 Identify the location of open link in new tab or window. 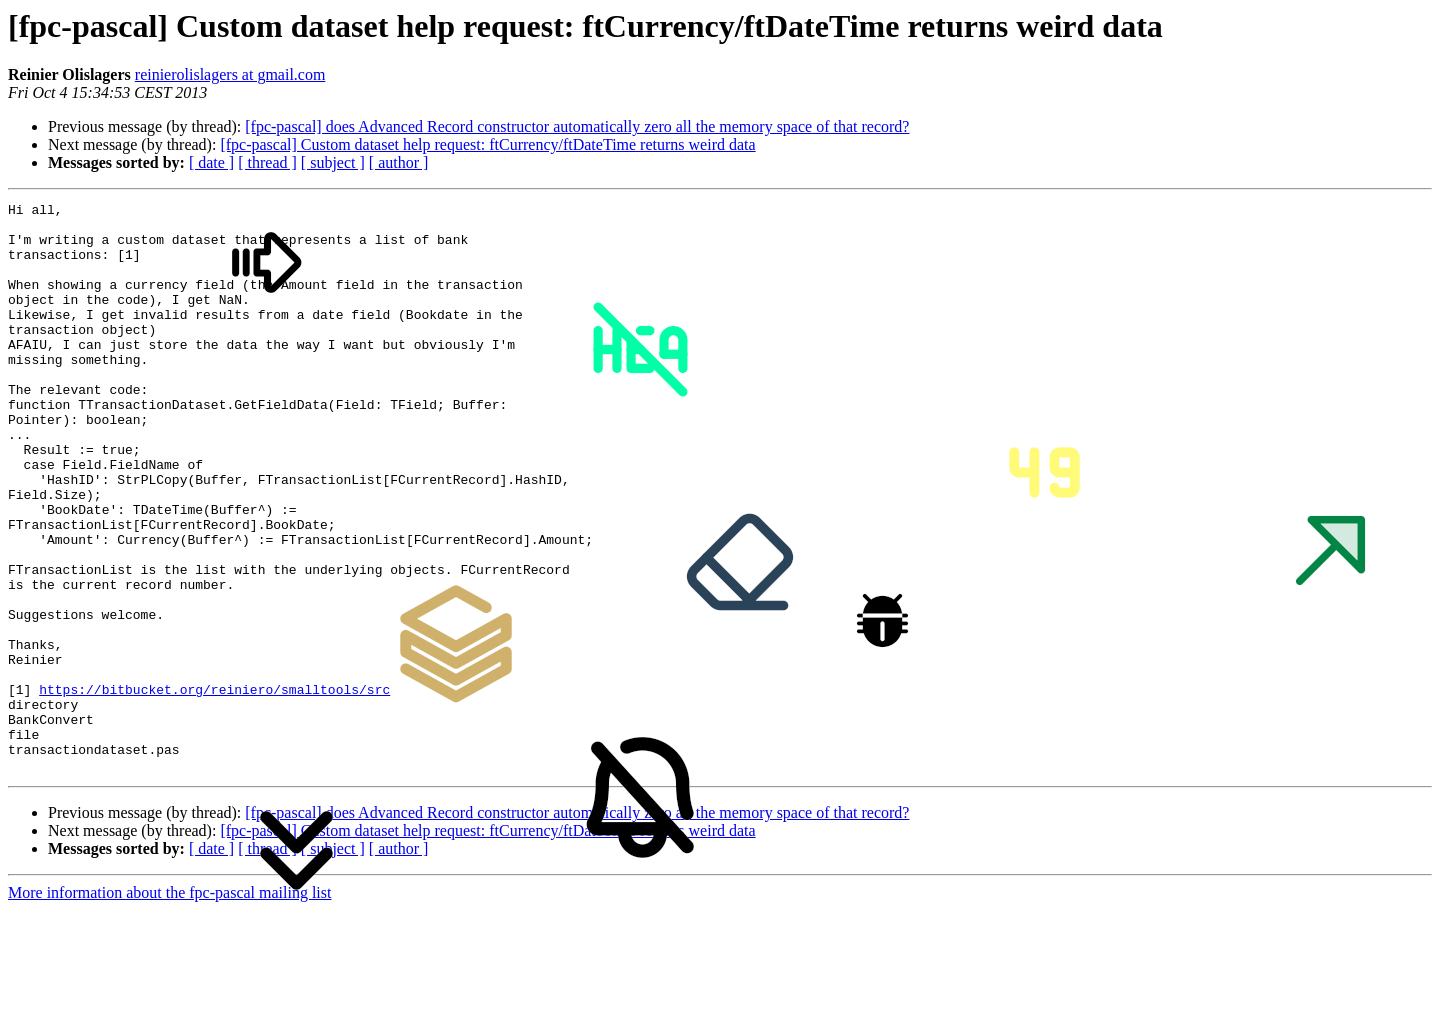
(1330, 550).